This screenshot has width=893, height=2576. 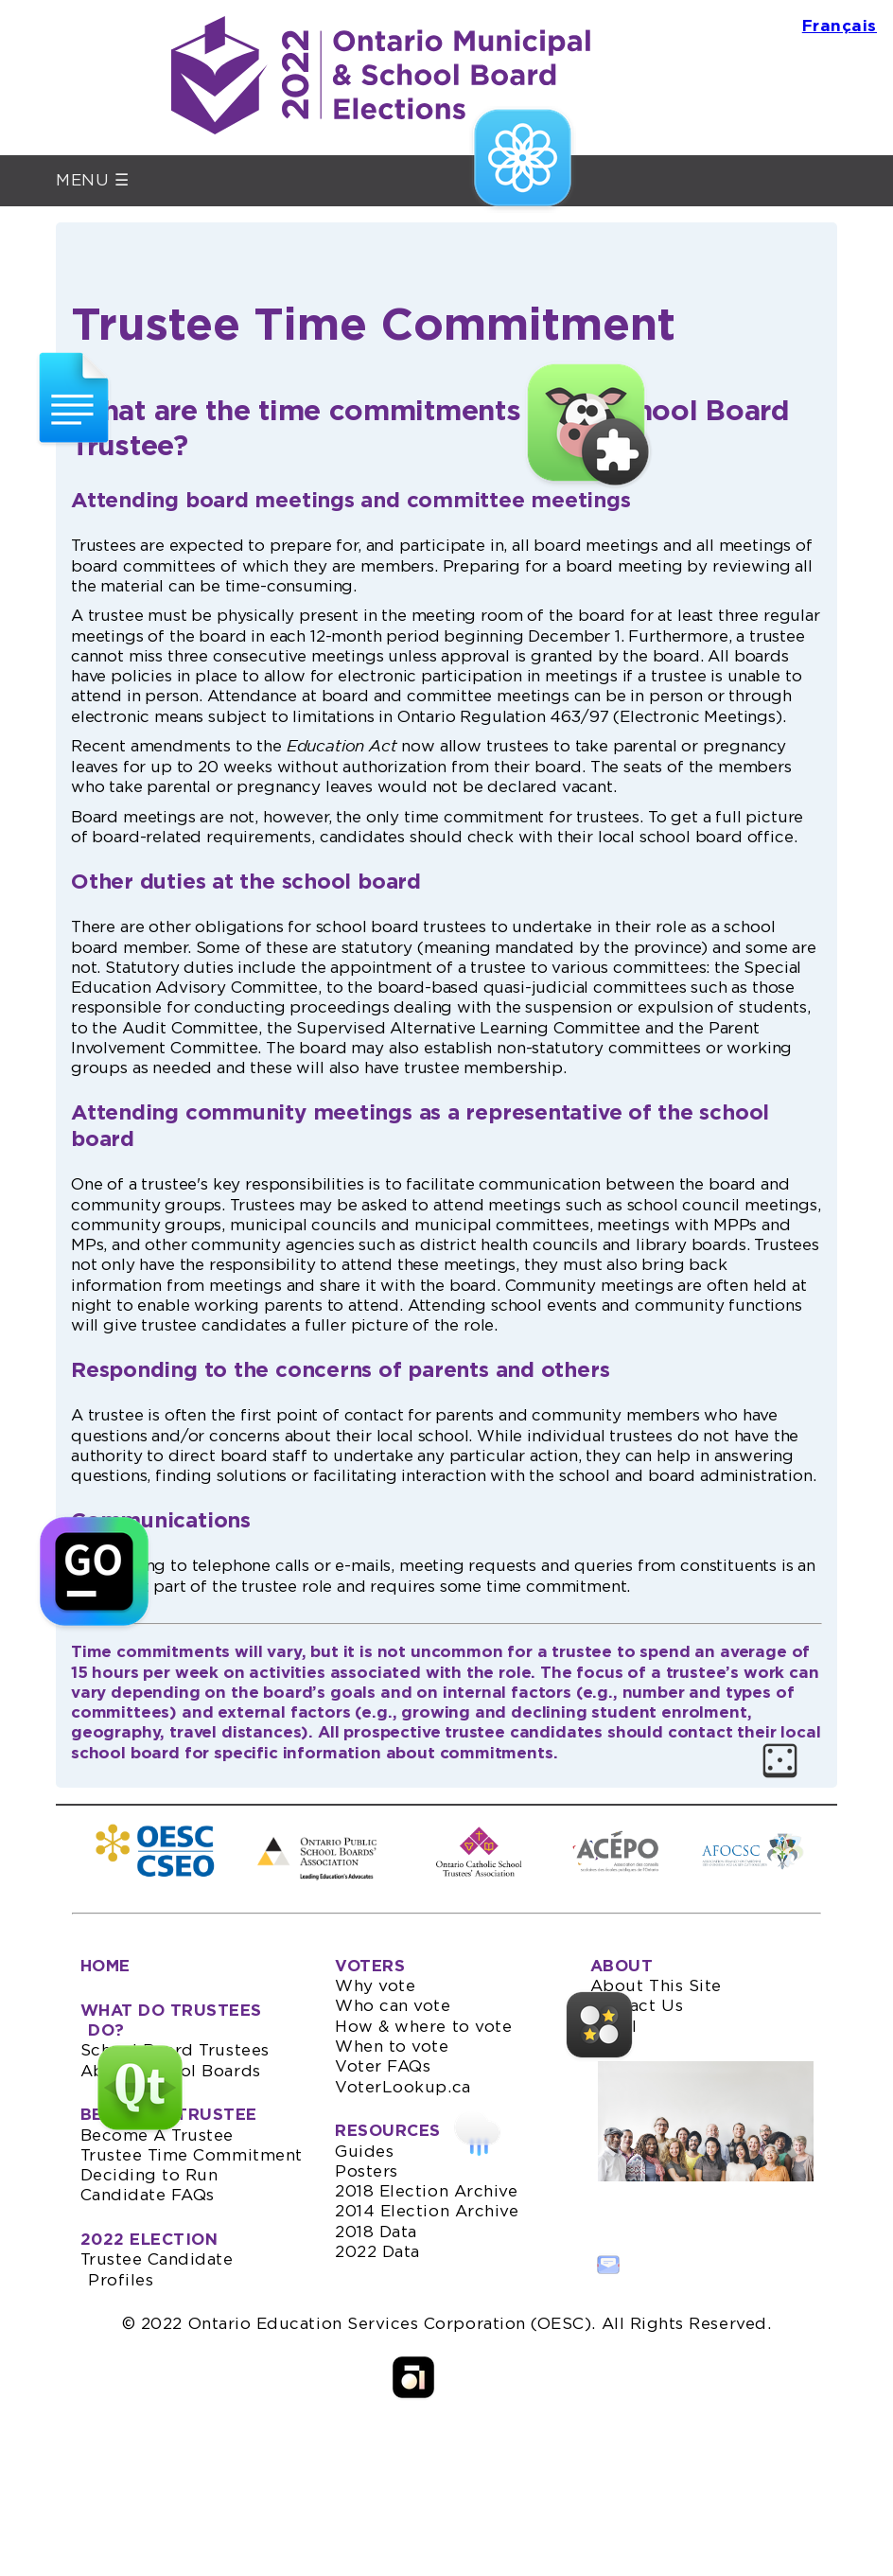 I want to click on indicates rainy or showery weather conditions, so click(x=477, y=2132).